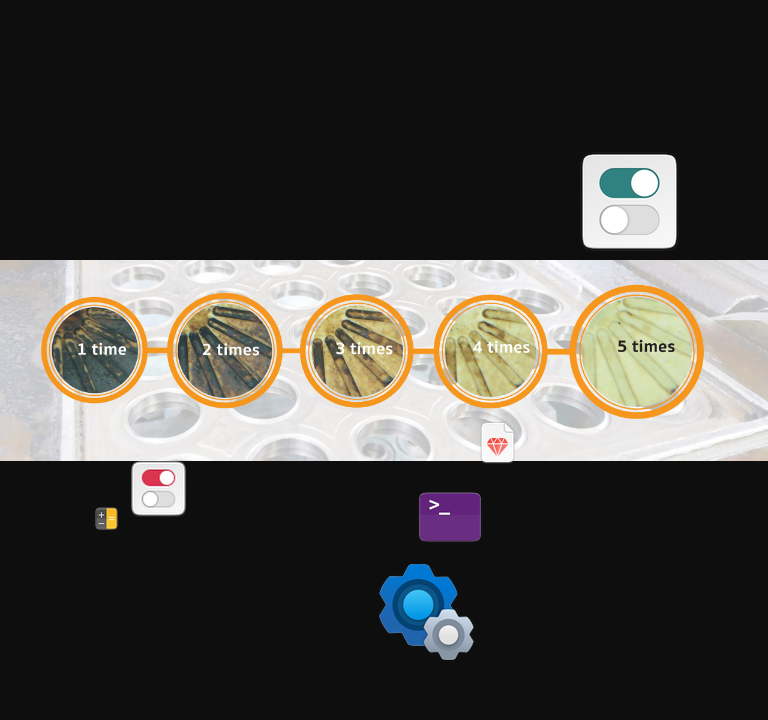  What do you see at coordinates (450, 517) in the screenshot?
I see `open terminal with root/administrator privileges` at bounding box center [450, 517].